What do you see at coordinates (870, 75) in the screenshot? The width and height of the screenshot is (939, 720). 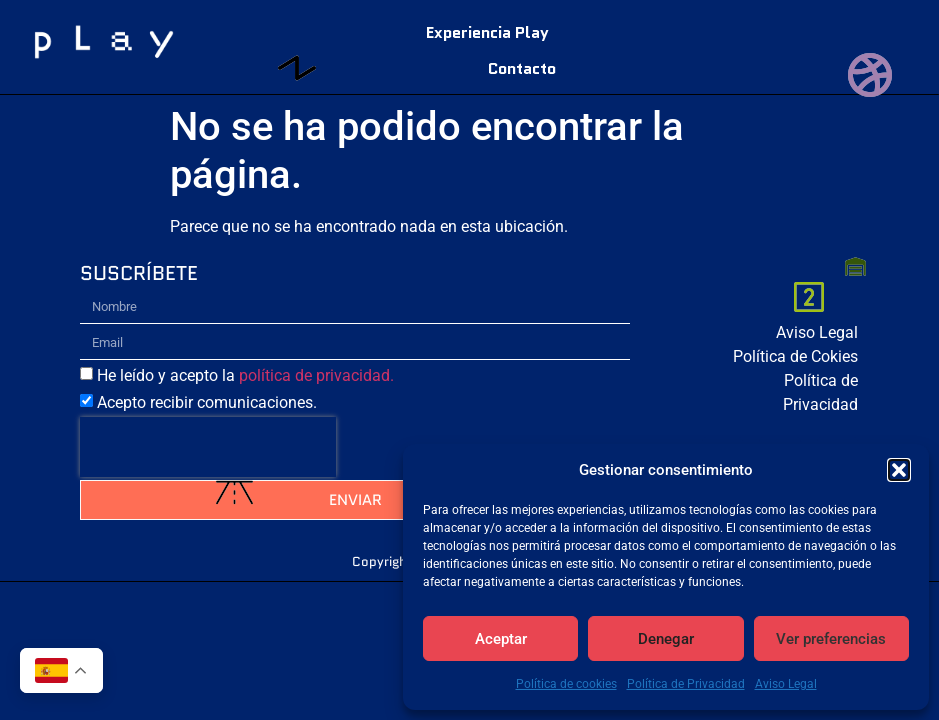 I see `view dribbble profile or portfolio` at bounding box center [870, 75].